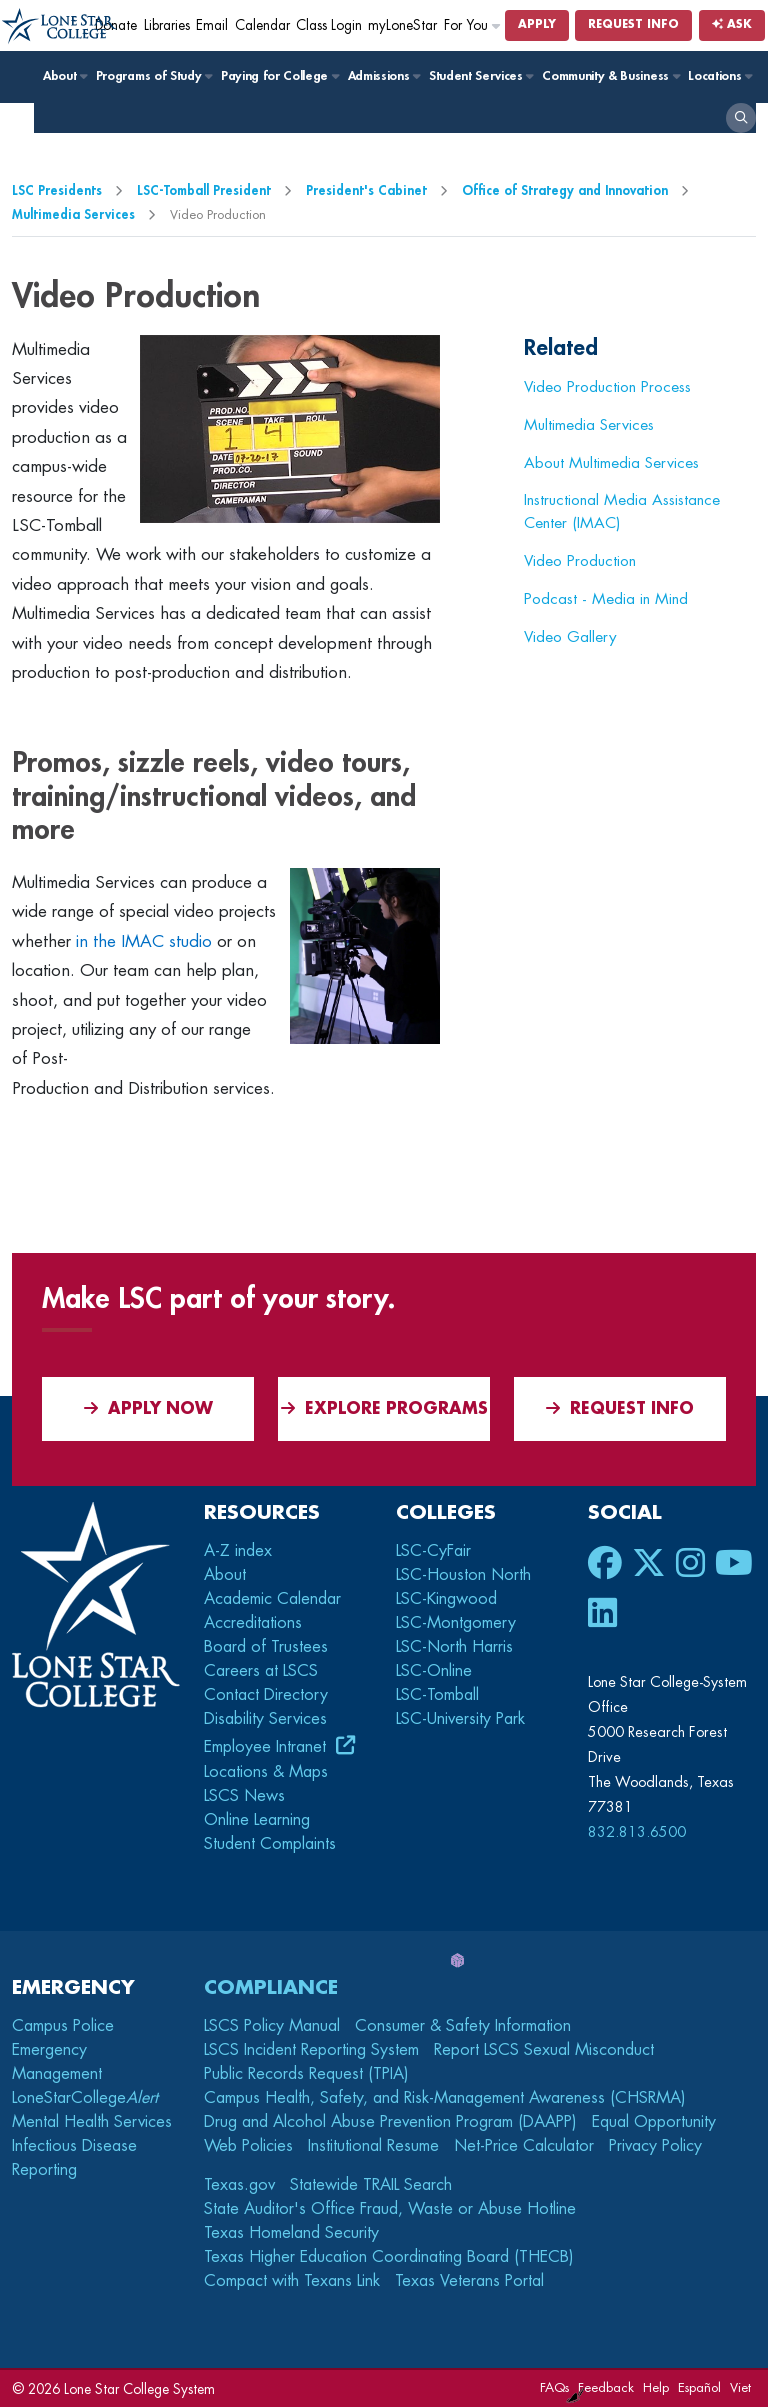  I want to click on roll dice or generate random number, so click(457, 1960).